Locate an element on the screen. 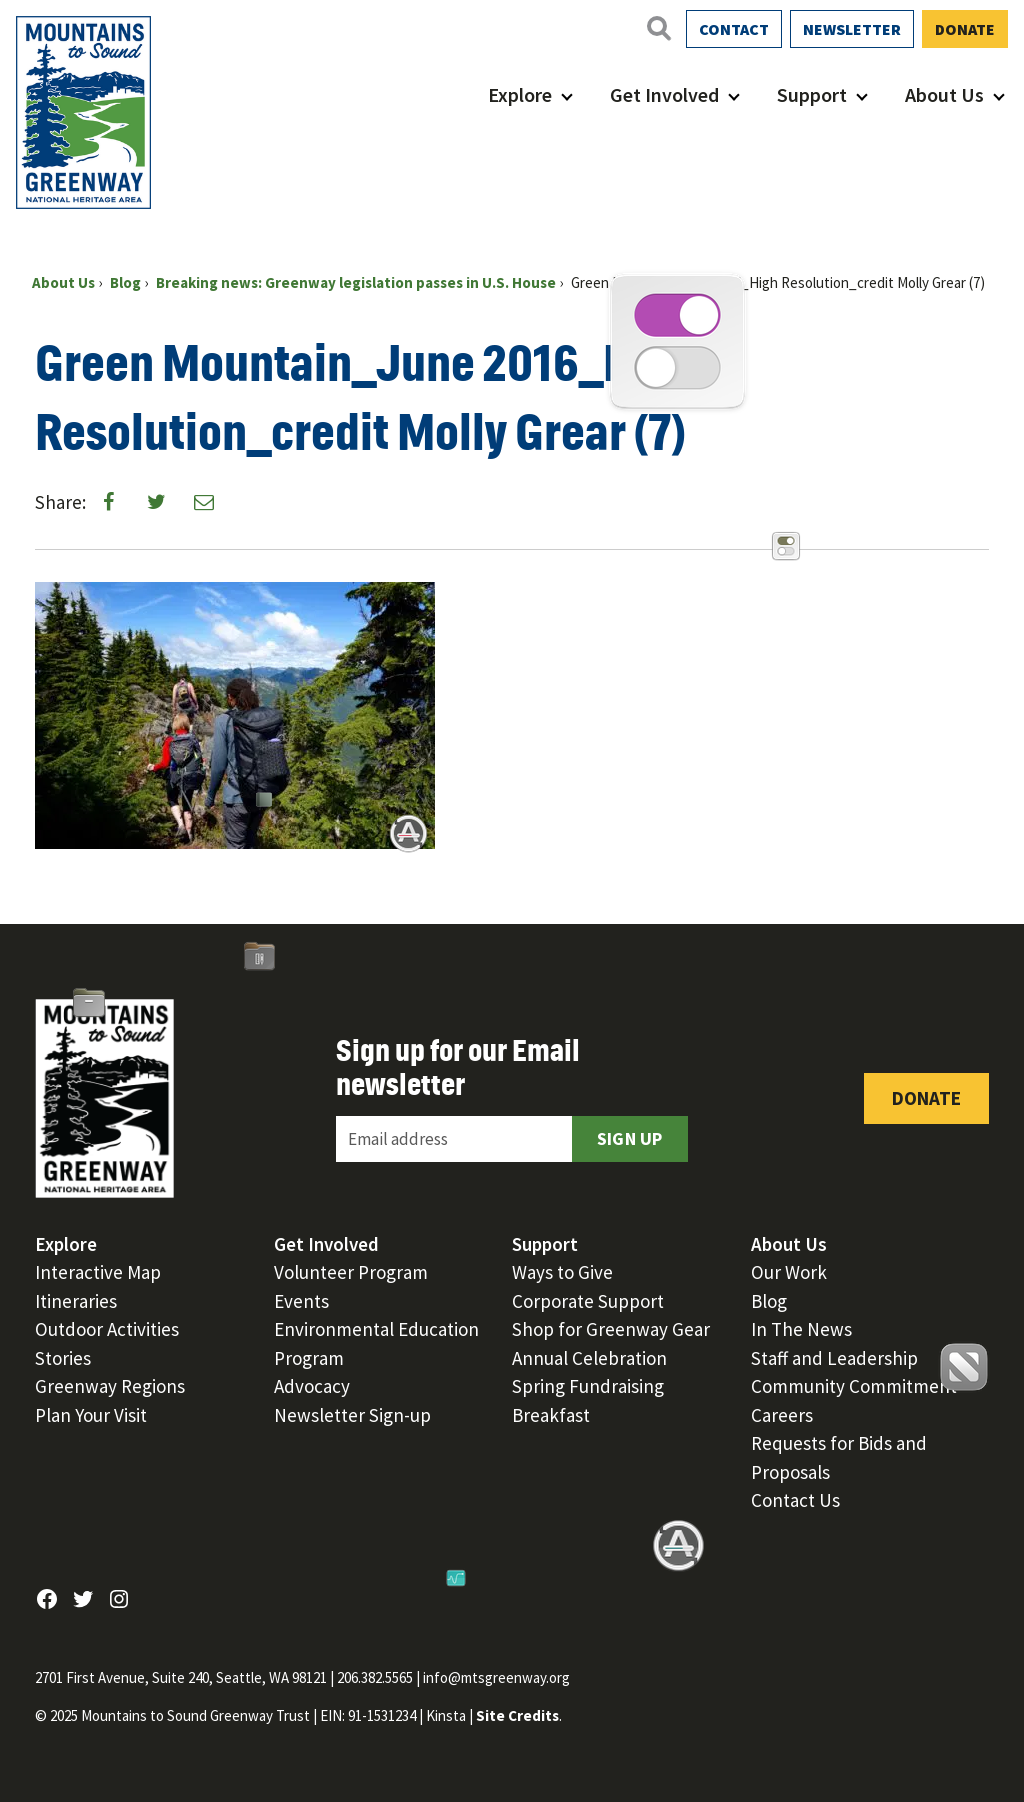  open gnome tweaks settings is located at coordinates (786, 546).